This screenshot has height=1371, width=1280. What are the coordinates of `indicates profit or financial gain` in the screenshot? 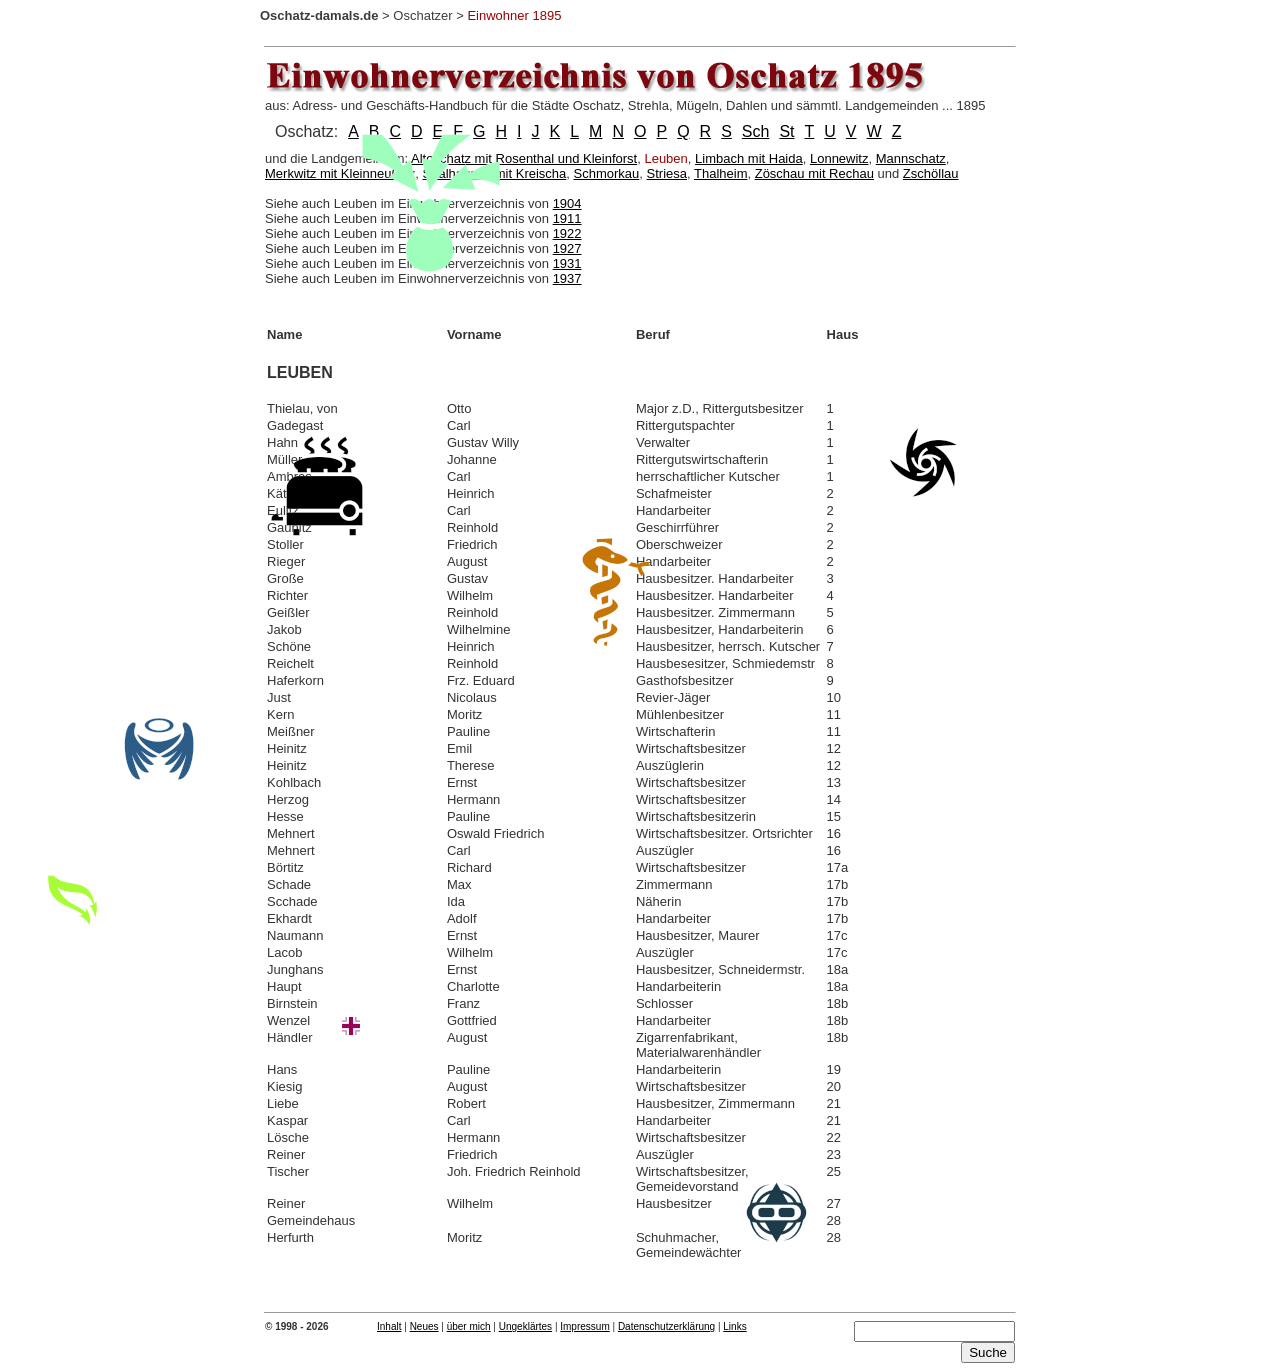 It's located at (431, 203).